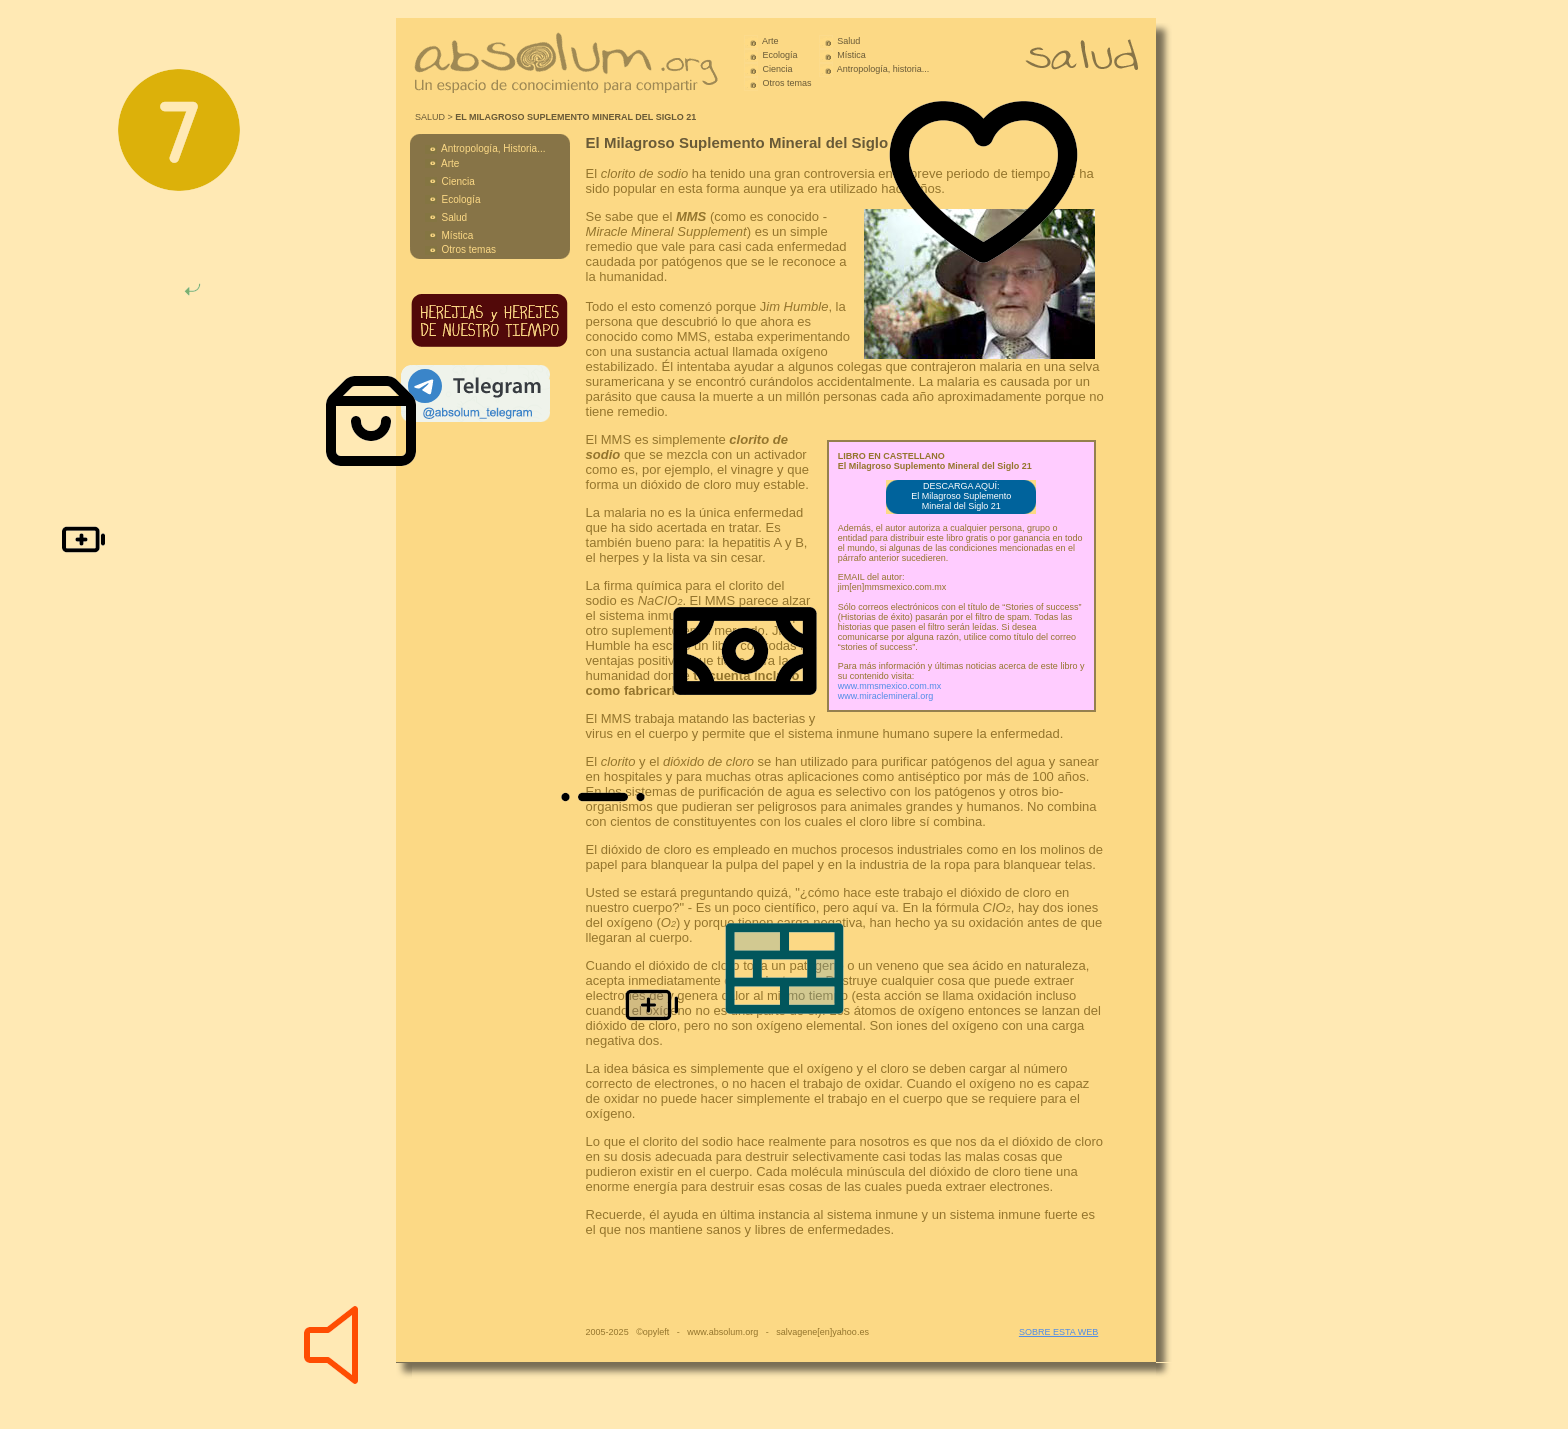  Describe the element at coordinates (603, 797) in the screenshot. I see `insert a horizontal divider between content sections` at that location.